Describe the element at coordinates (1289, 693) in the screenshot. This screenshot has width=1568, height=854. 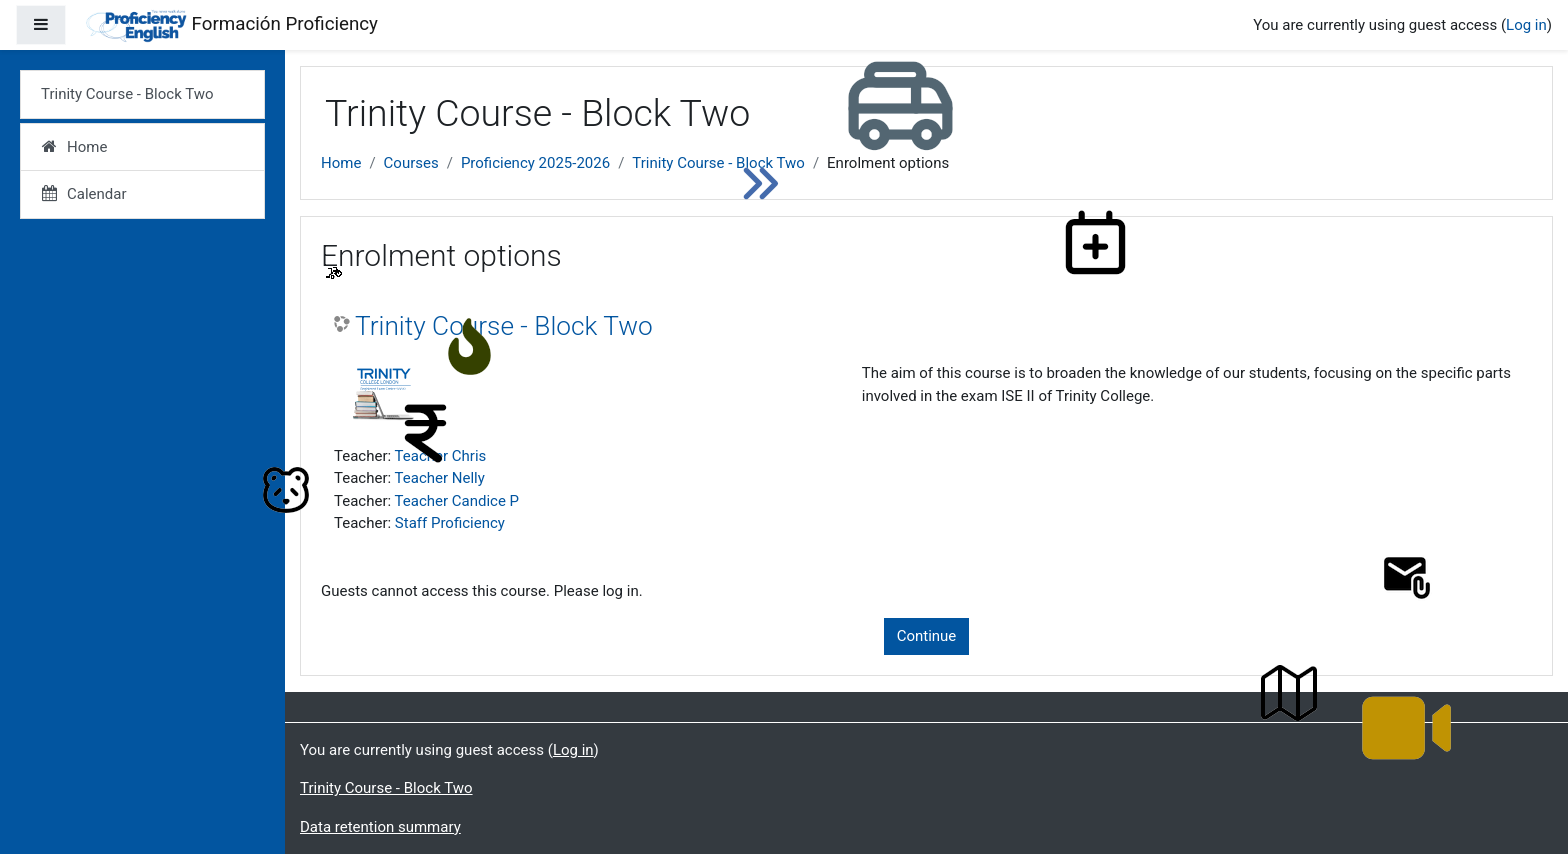
I see `view map` at that location.